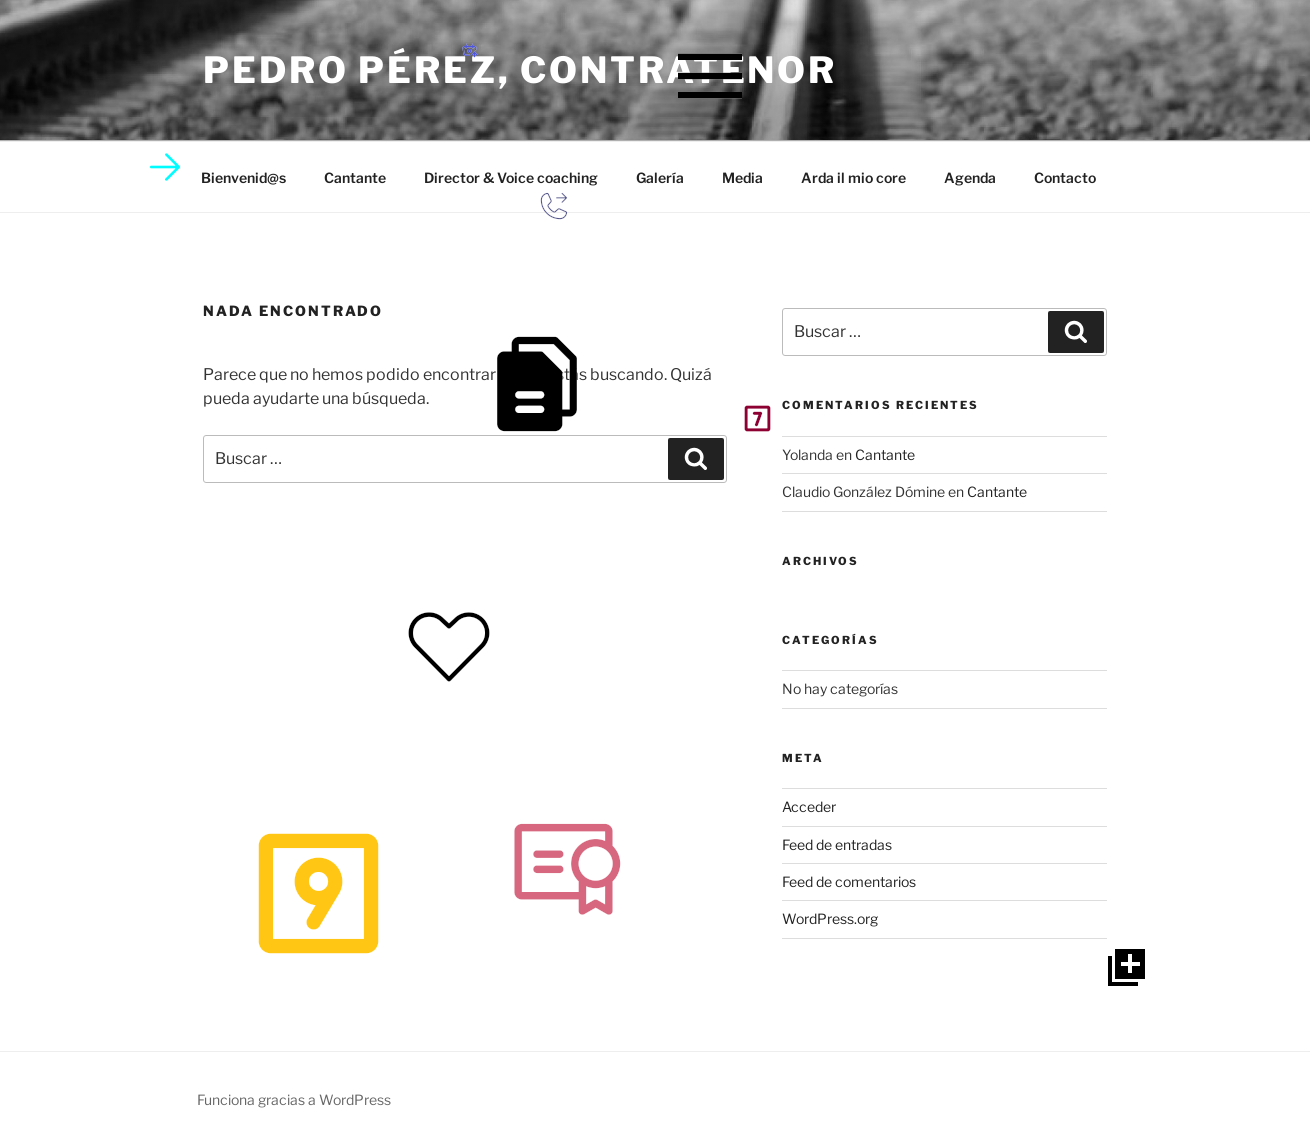 The image size is (1310, 1147). What do you see at coordinates (537, 384) in the screenshot?
I see `access your files or documents` at bounding box center [537, 384].